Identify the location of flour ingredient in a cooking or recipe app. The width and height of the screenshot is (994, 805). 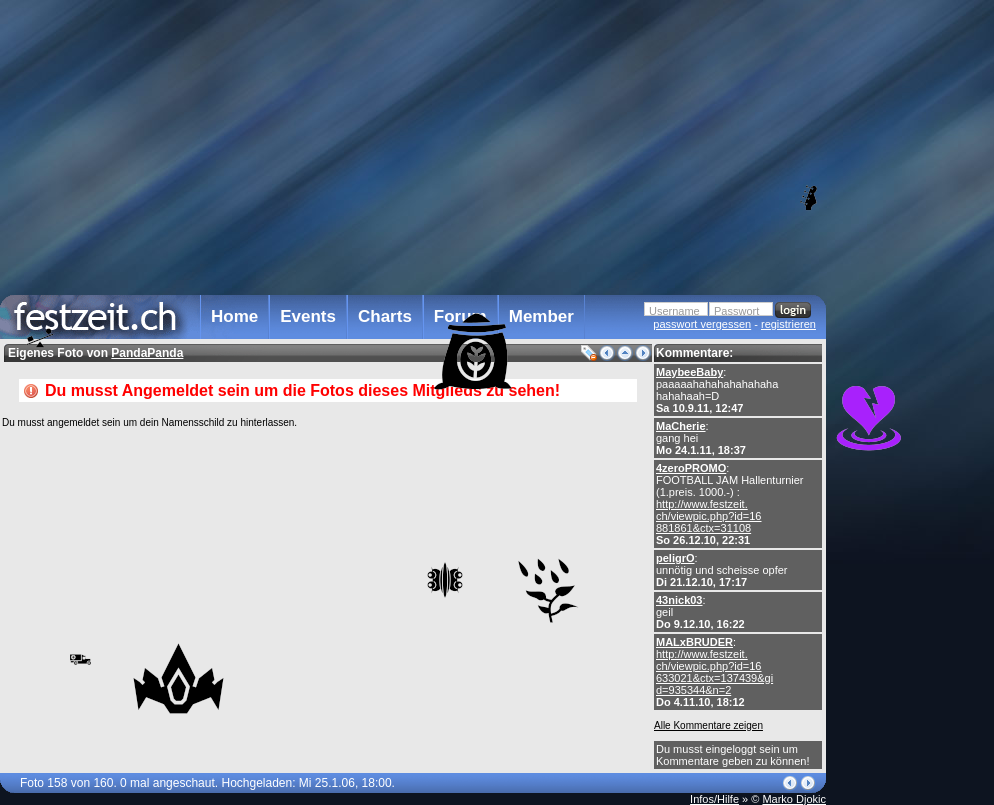
(473, 351).